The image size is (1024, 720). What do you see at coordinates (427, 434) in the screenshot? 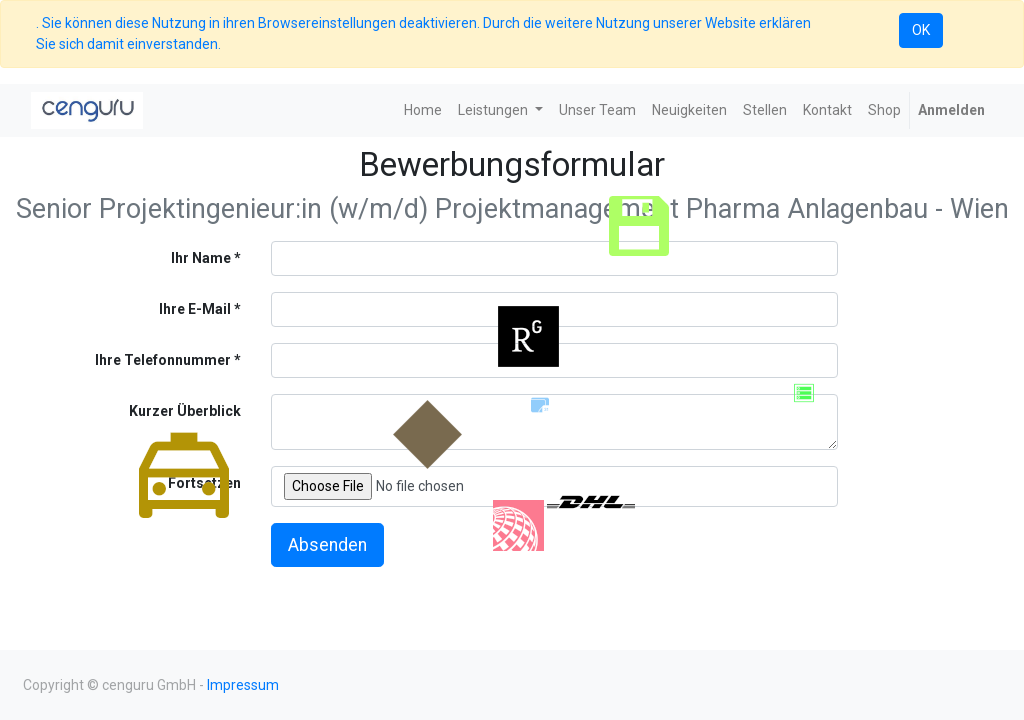
I see `open kedro data pipeline application` at bounding box center [427, 434].